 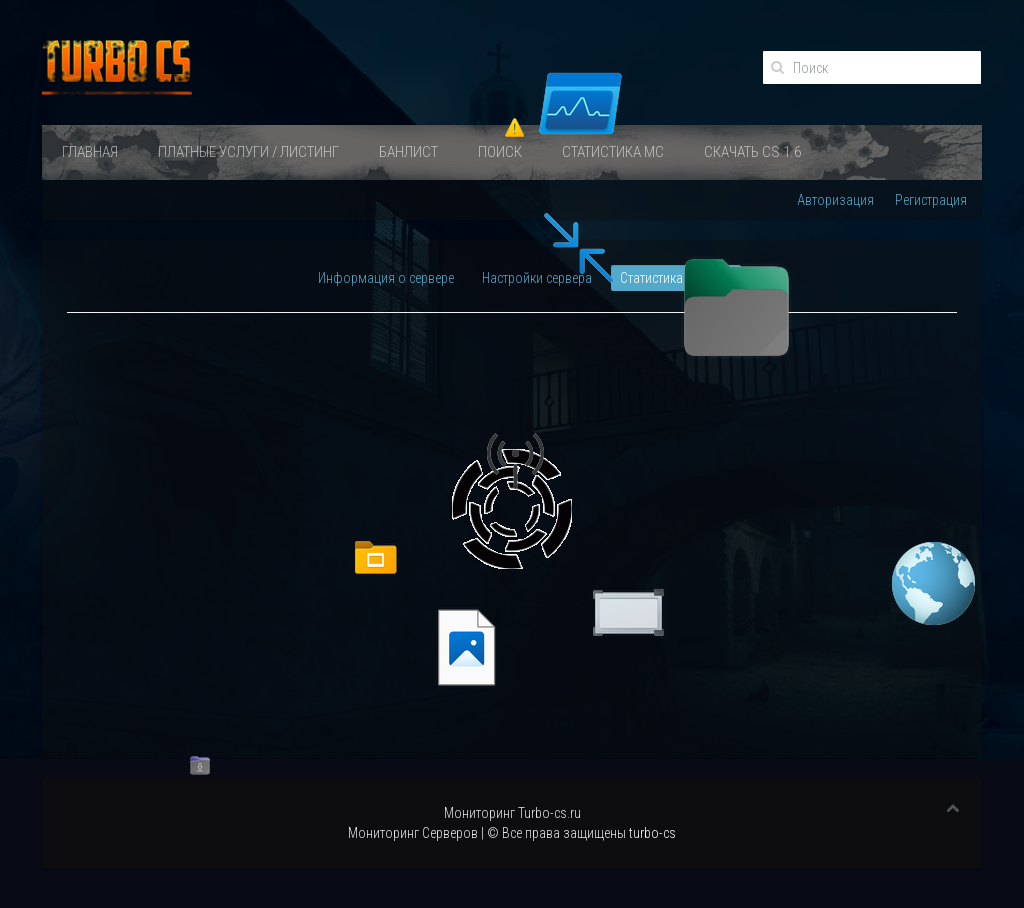 What do you see at coordinates (515, 460) in the screenshot?
I see `indicates cellular network signal strength` at bounding box center [515, 460].